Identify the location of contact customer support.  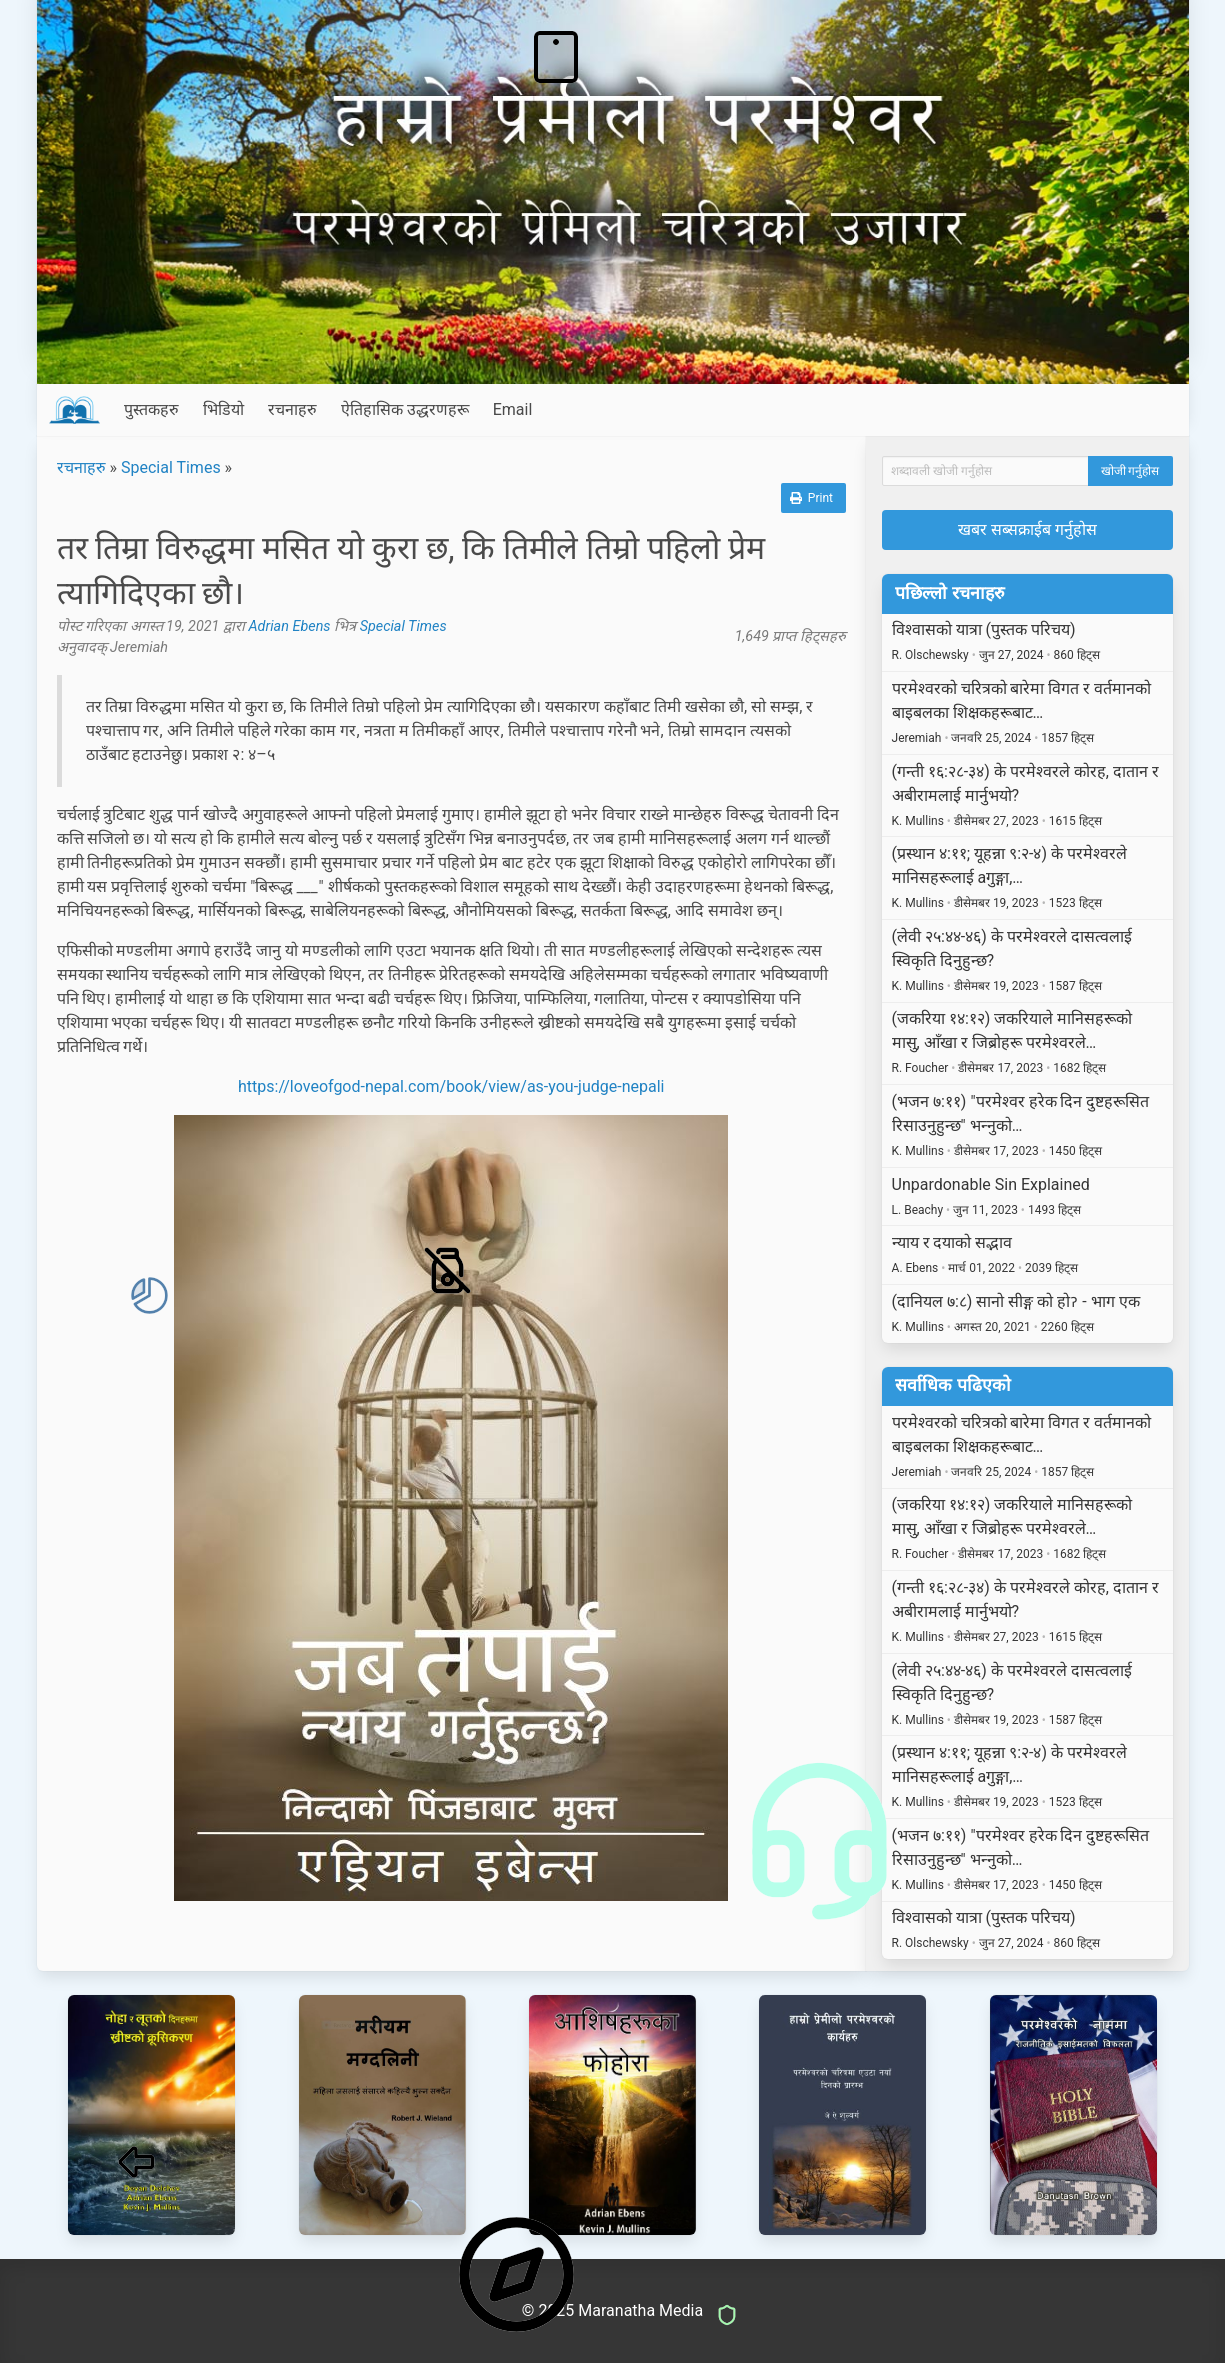
(819, 1837).